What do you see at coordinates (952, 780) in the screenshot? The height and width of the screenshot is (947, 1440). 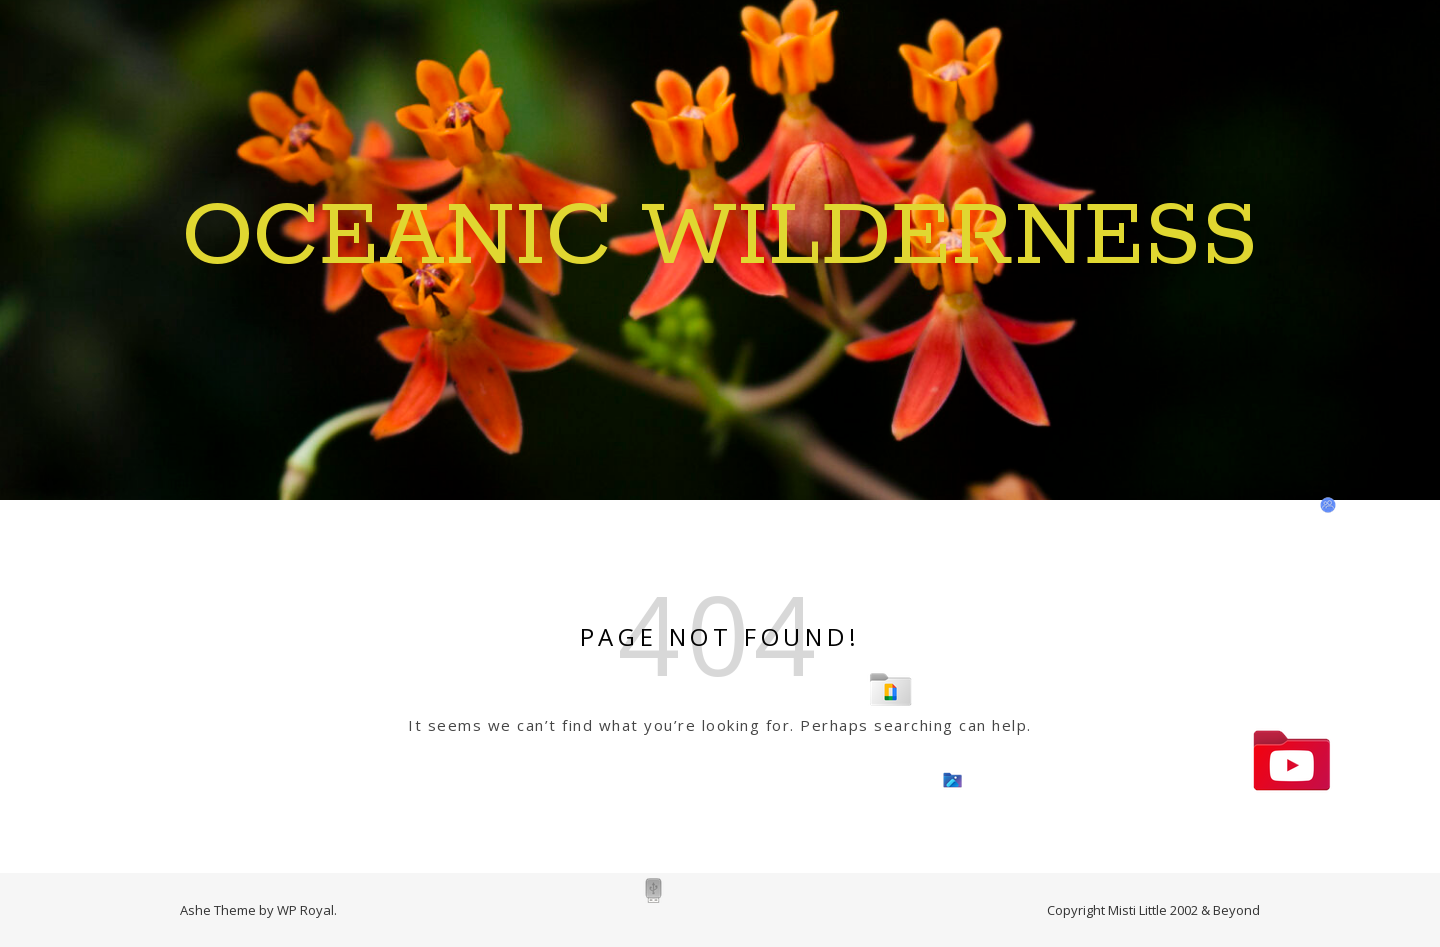 I see `open pictures folder` at bounding box center [952, 780].